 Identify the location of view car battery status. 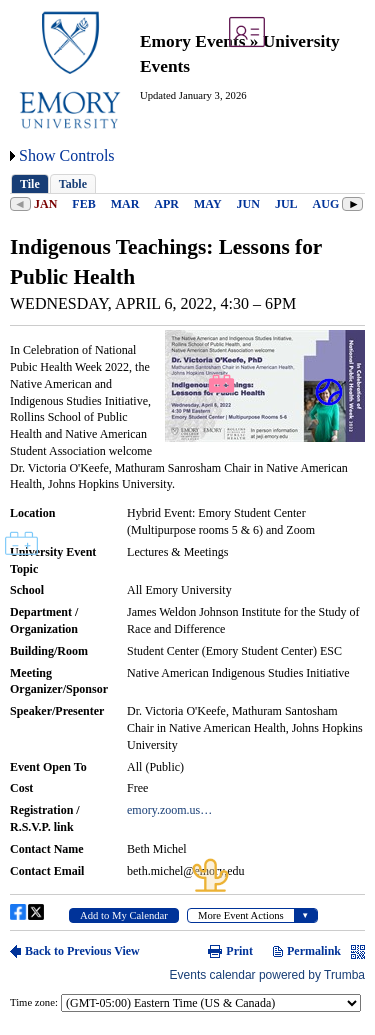
(21, 544).